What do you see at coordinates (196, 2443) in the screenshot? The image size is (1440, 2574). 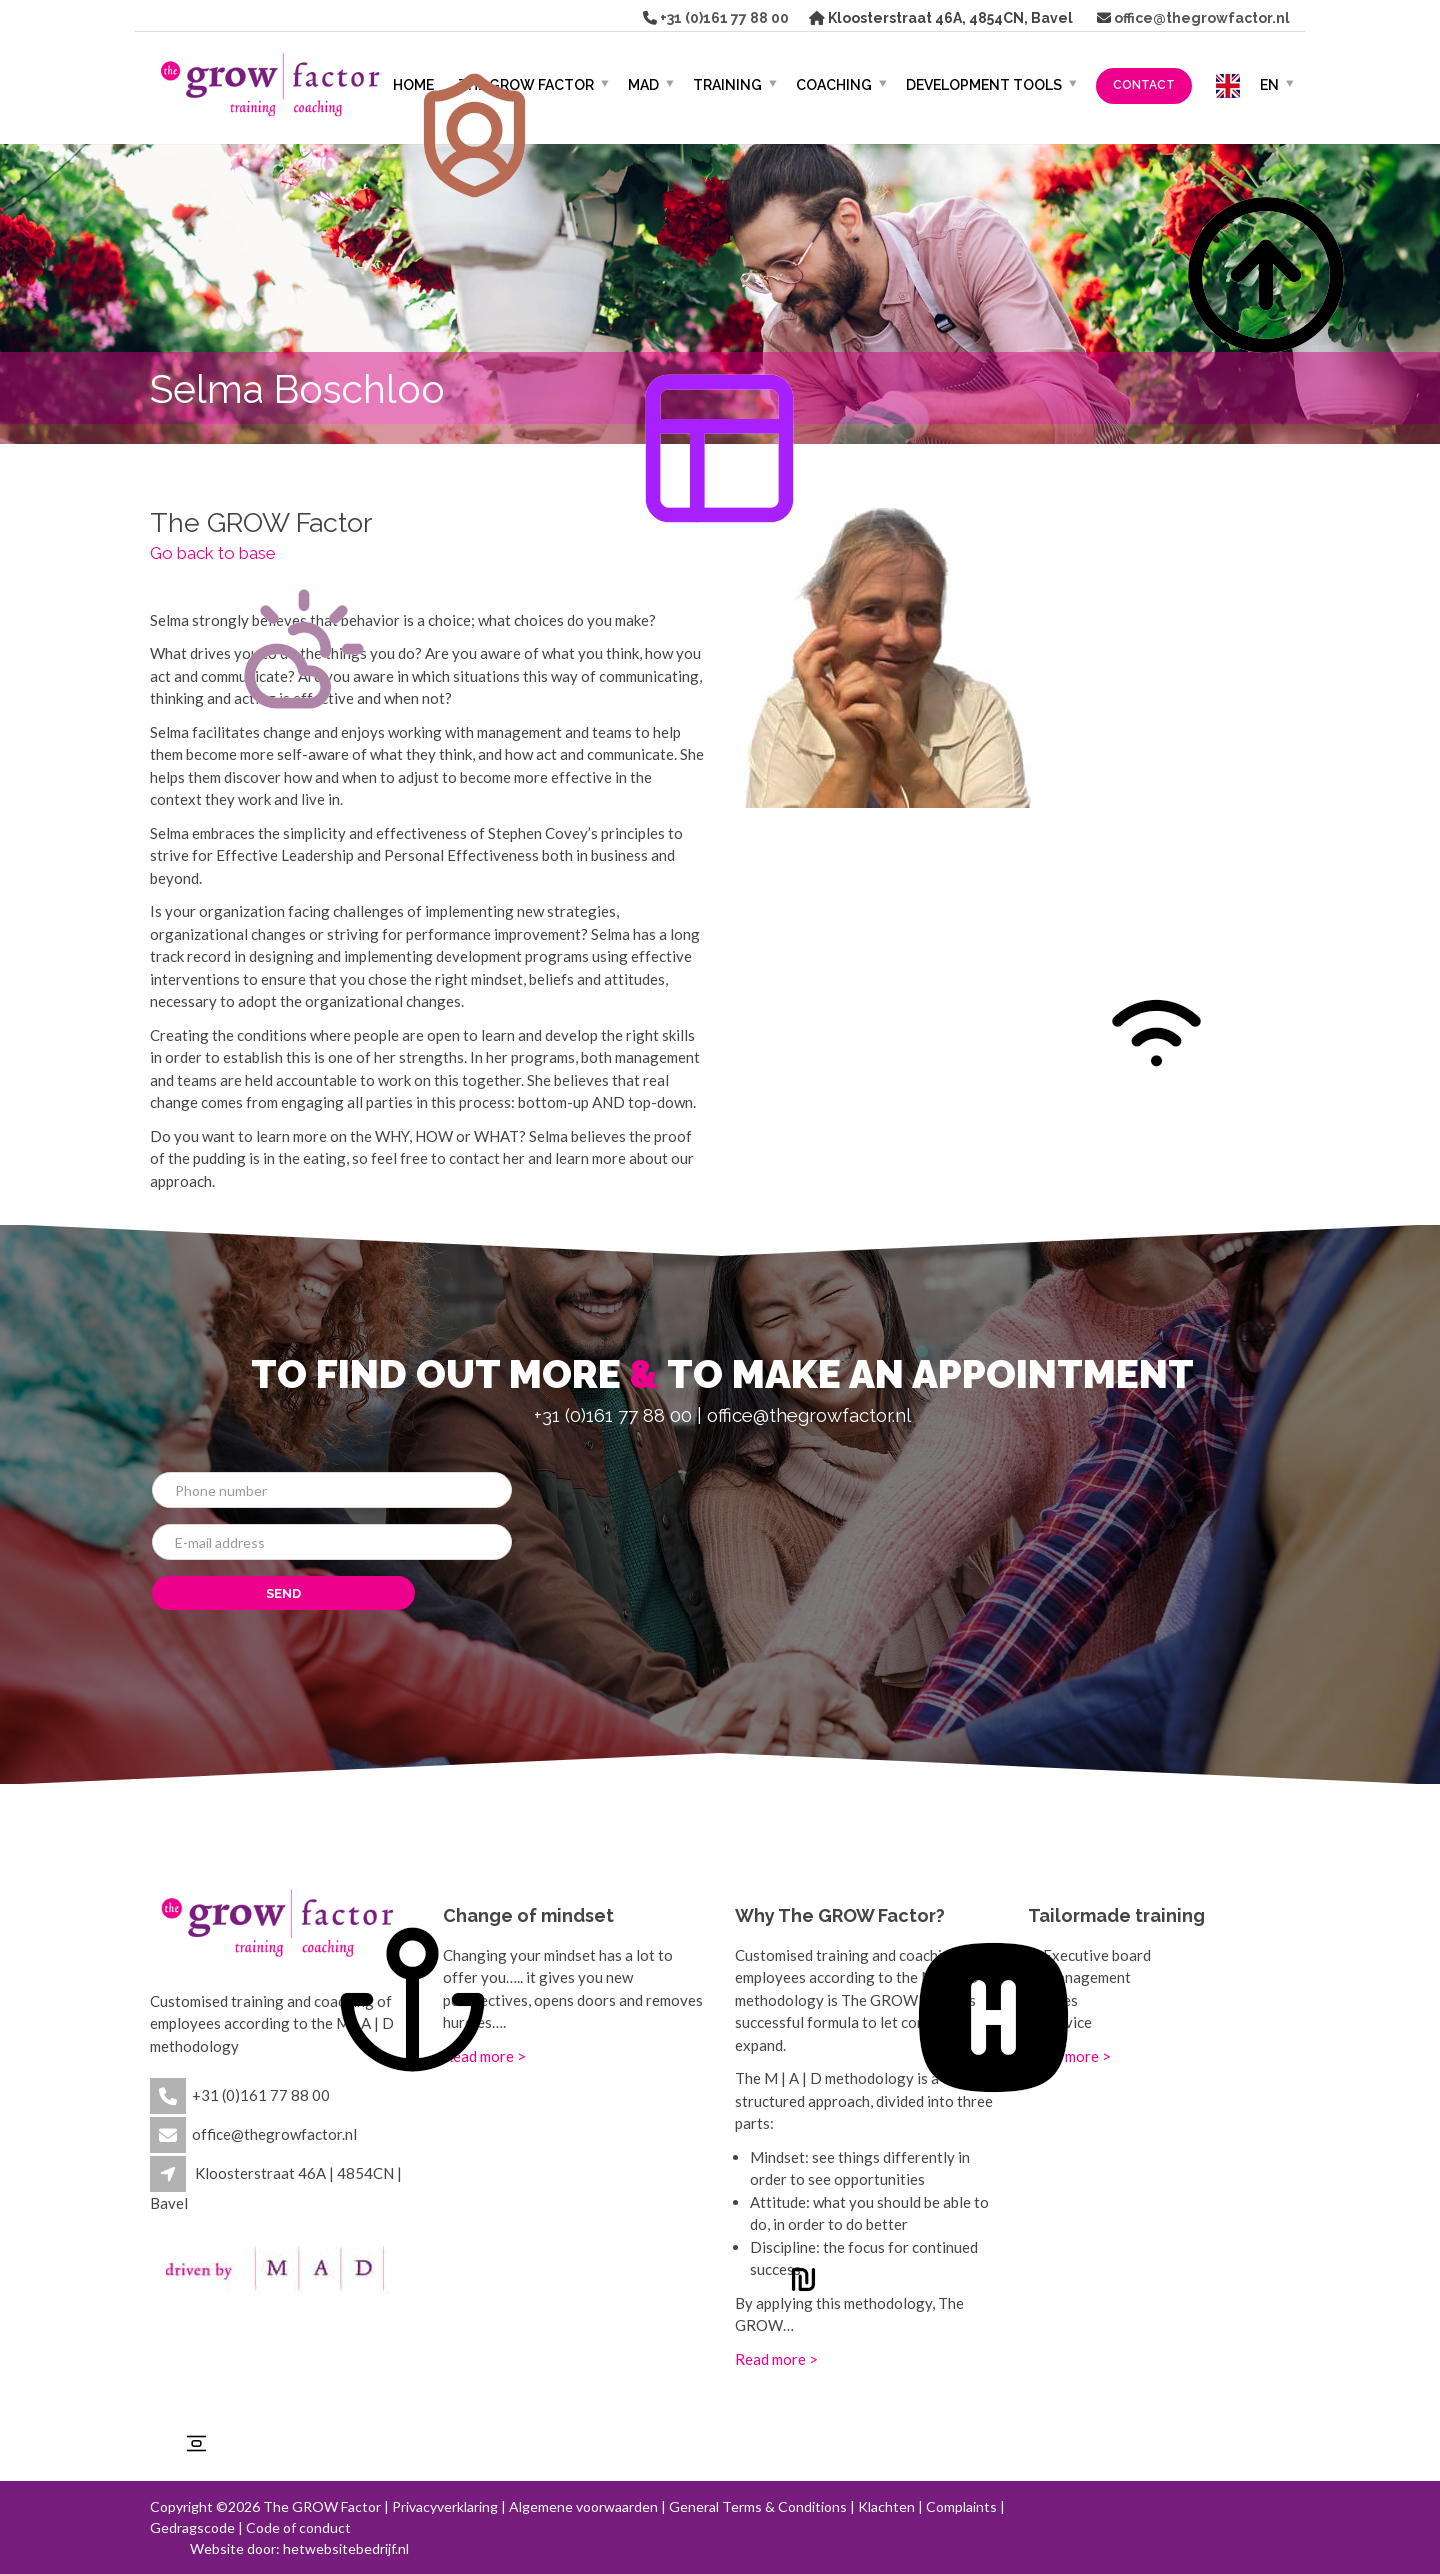 I see `distribute vertical space evenly around selected elements` at bounding box center [196, 2443].